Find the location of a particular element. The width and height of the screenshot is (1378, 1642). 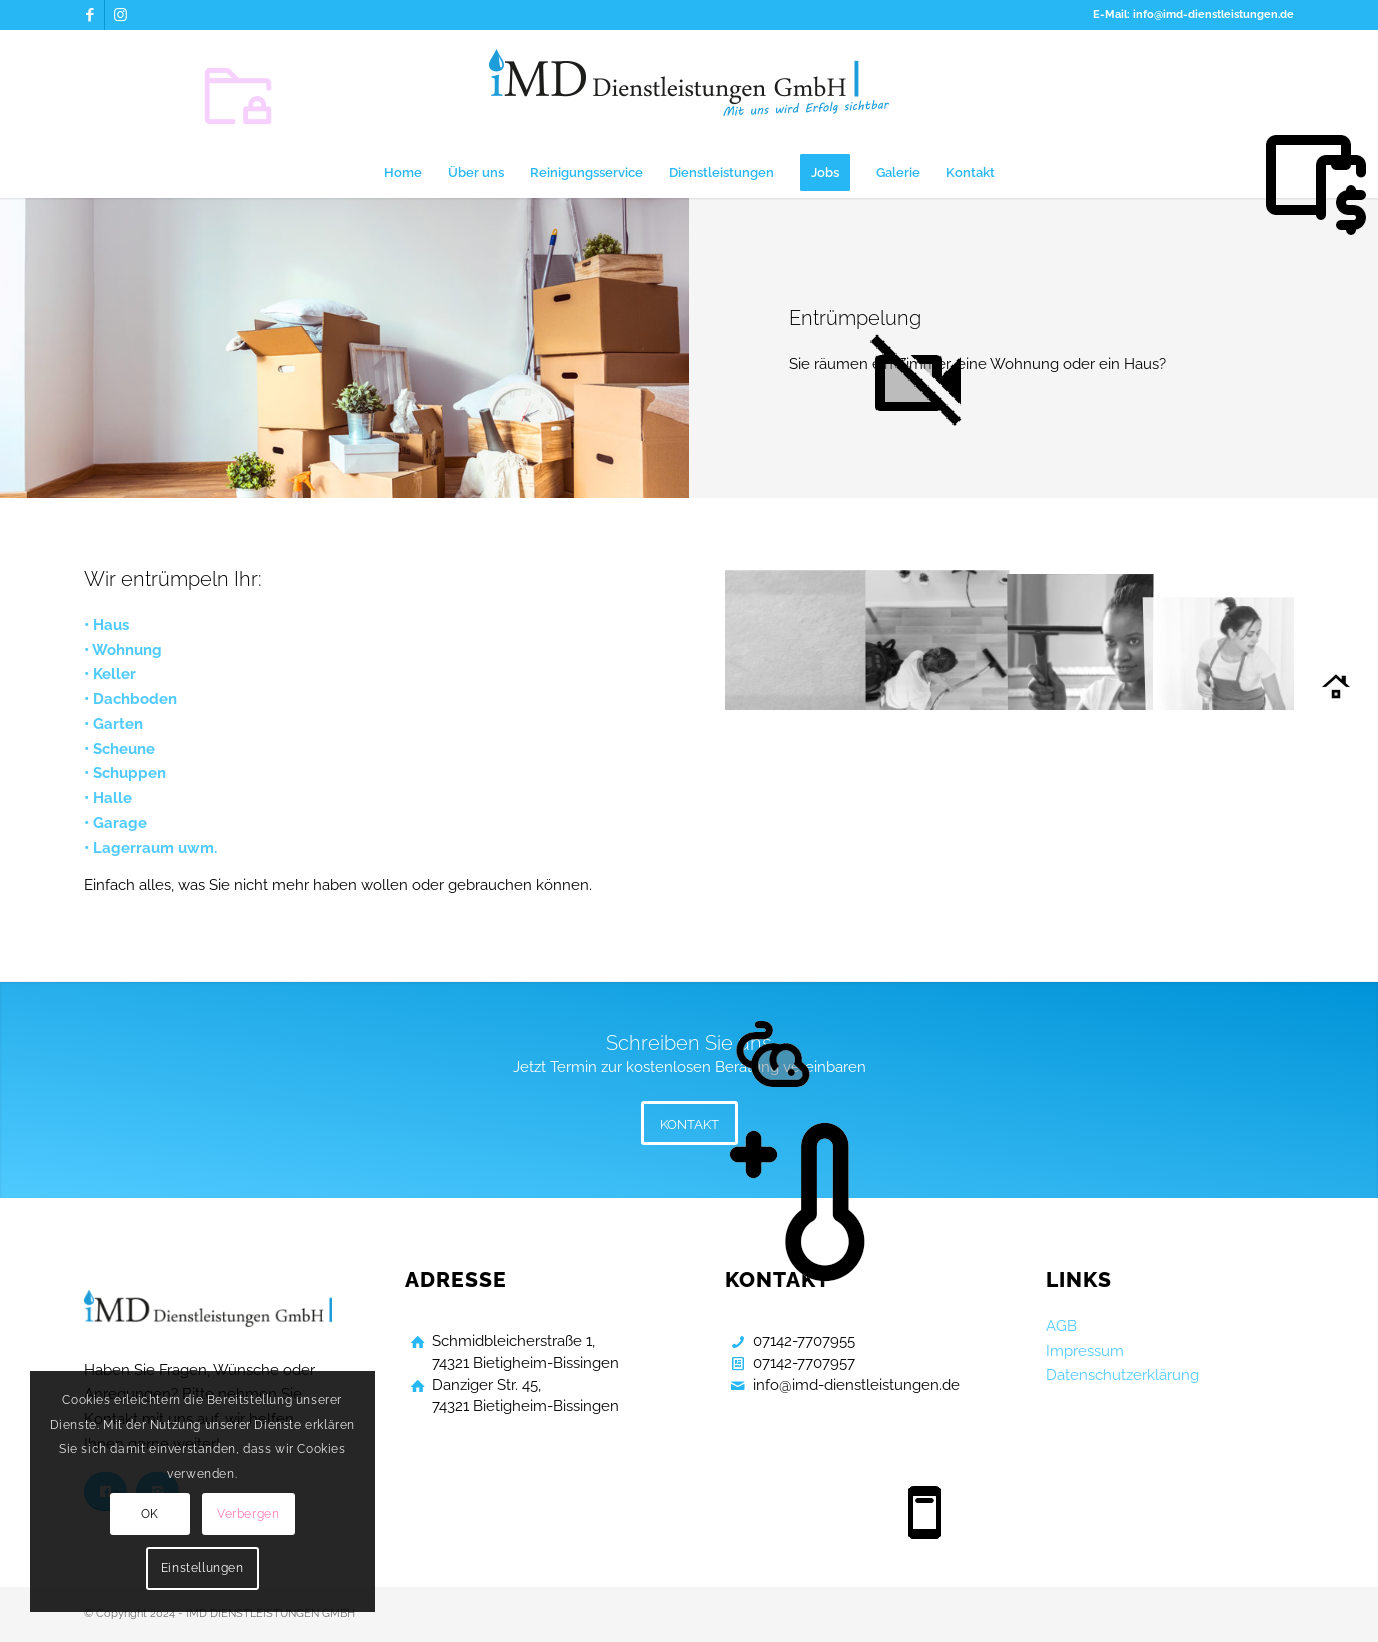

request pest control services for rodents is located at coordinates (773, 1054).